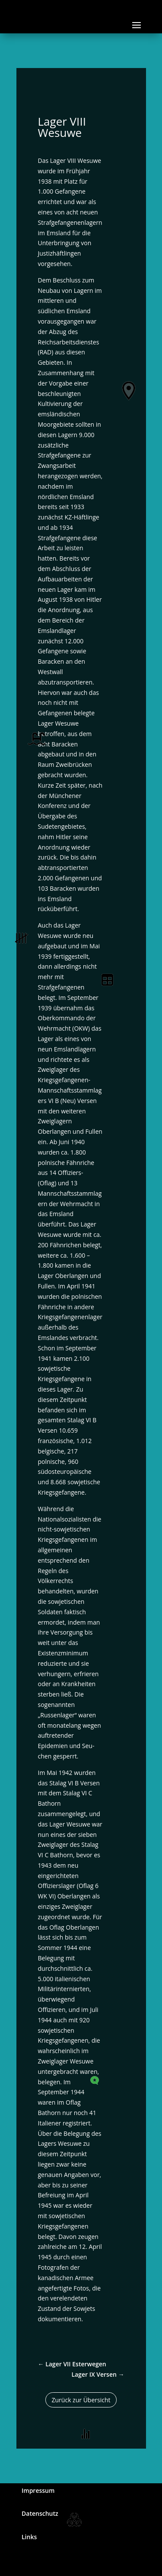 The width and height of the screenshot is (162, 2576). I want to click on indicates a count of five items, so click(21, 938).